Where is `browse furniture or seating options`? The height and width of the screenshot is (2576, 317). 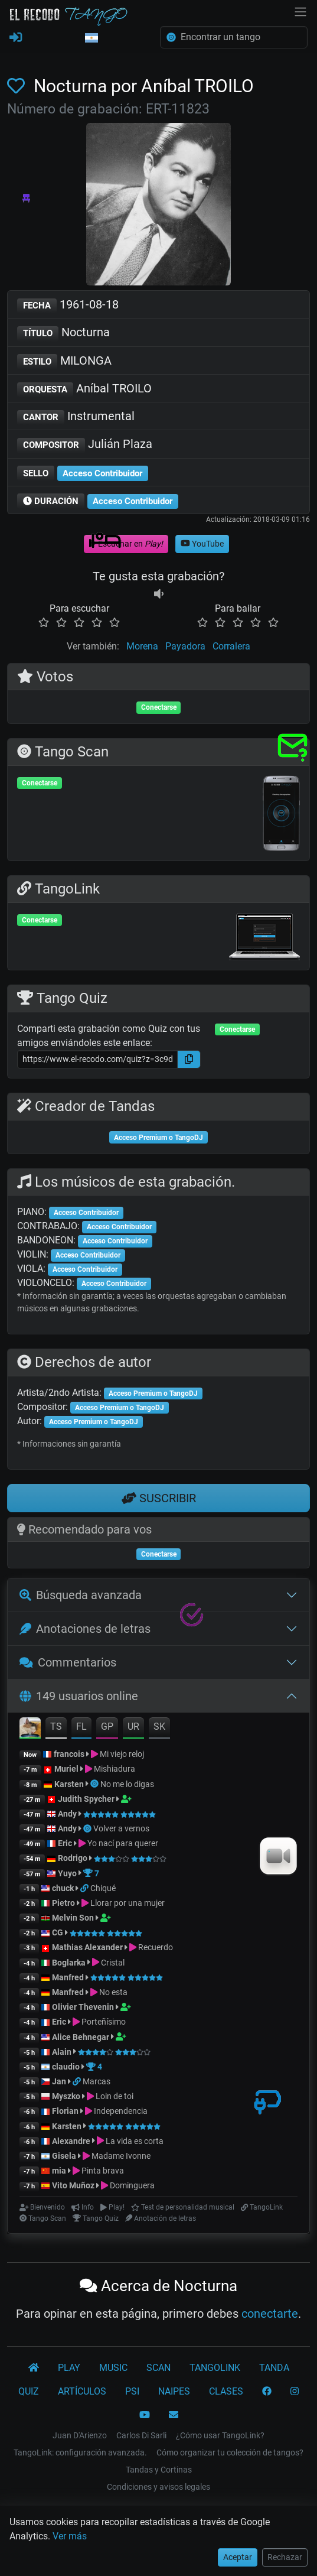
browse furniture or seating options is located at coordinates (26, 198).